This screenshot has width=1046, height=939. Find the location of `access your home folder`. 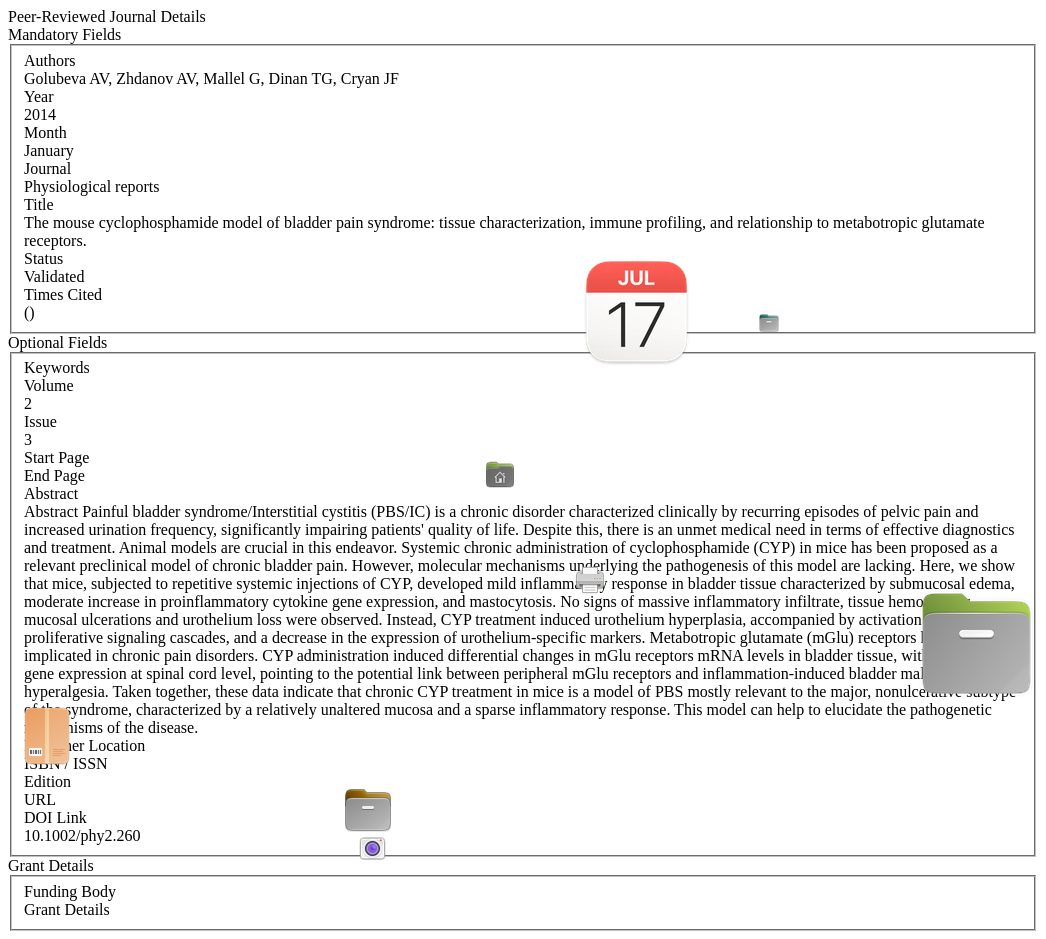

access your home folder is located at coordinates (500, 474).